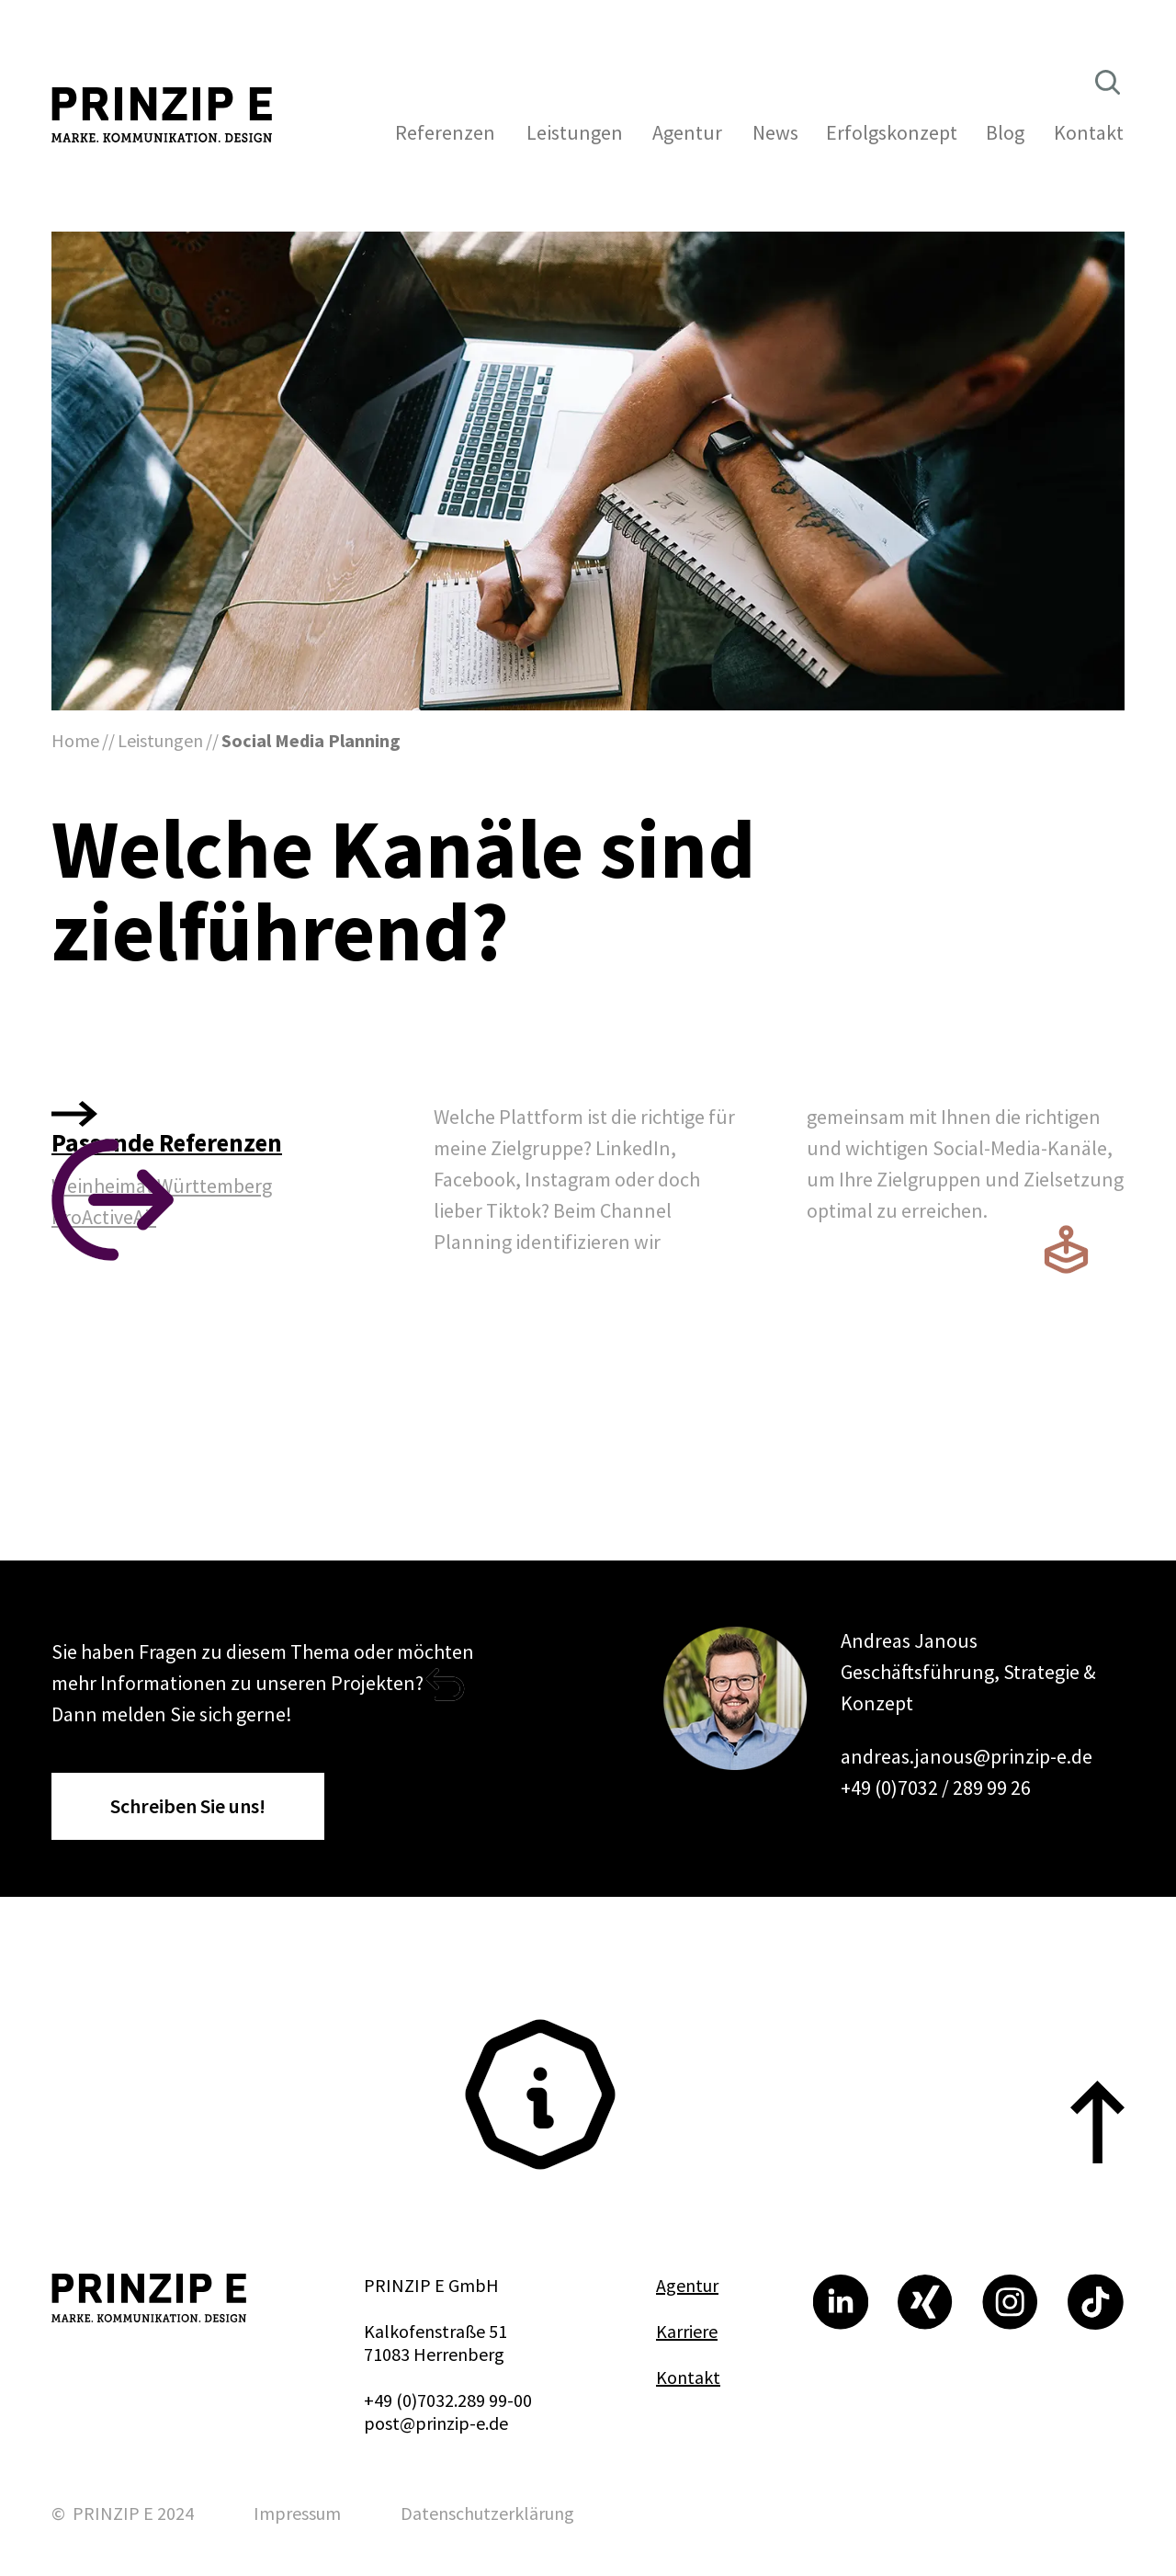  What do you see at coordinates (540, 2094) in the screenshot?
I see `view more information or details` at bounding box center [540, 2094].